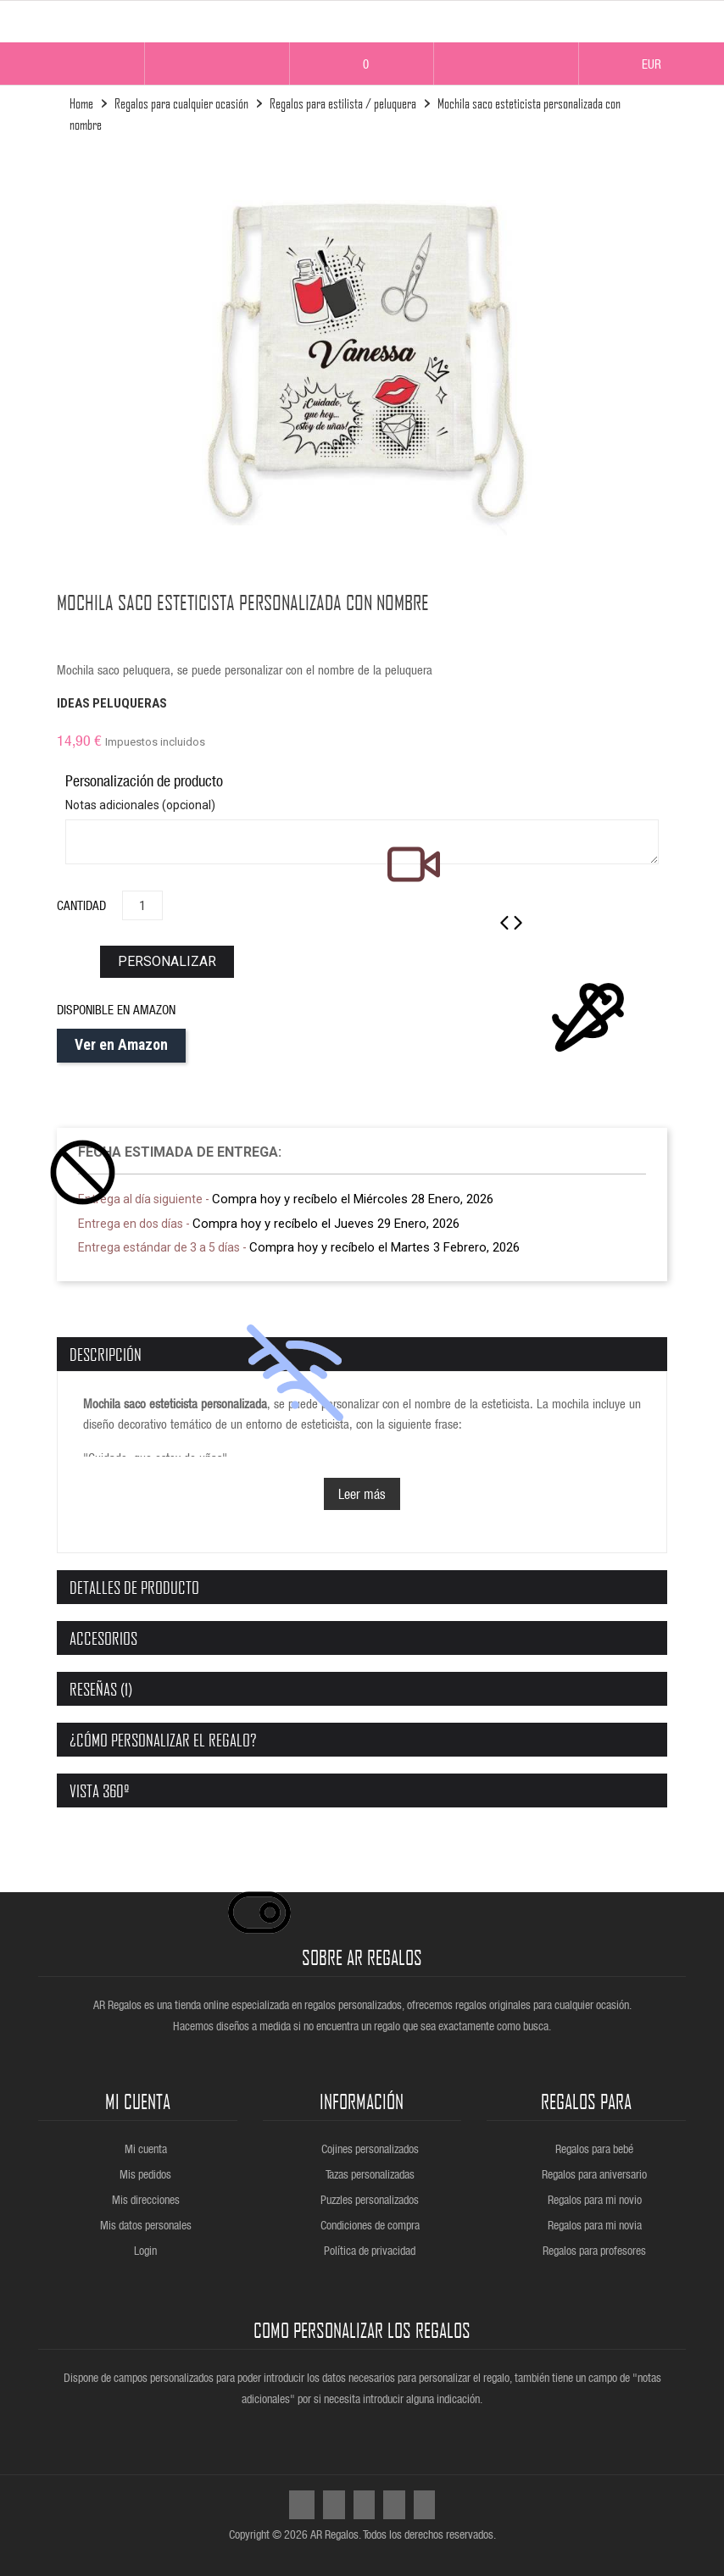 This screenshot has width=724, height=2576. What do you see at coordinates (414, 864) in the screenshot?
I see `start recording a video` at bounding box center [414, 864].